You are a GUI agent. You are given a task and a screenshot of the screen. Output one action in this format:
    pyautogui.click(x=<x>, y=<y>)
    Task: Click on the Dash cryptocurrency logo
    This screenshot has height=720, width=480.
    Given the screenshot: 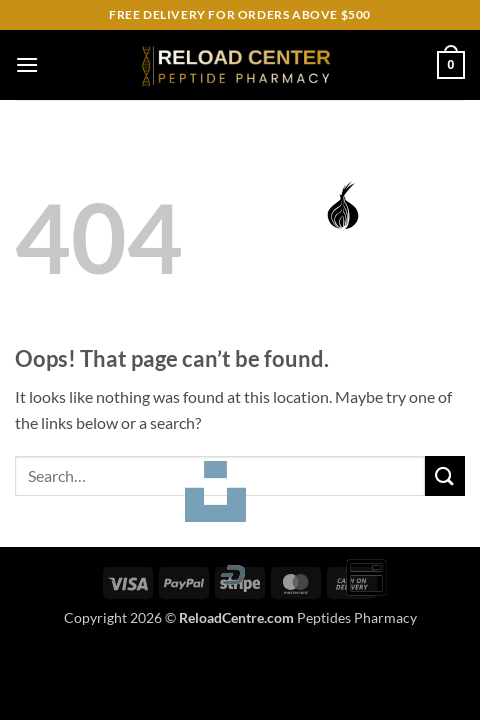 What is the action you would take?
    pyautogui.click(x=233, y=575)
    